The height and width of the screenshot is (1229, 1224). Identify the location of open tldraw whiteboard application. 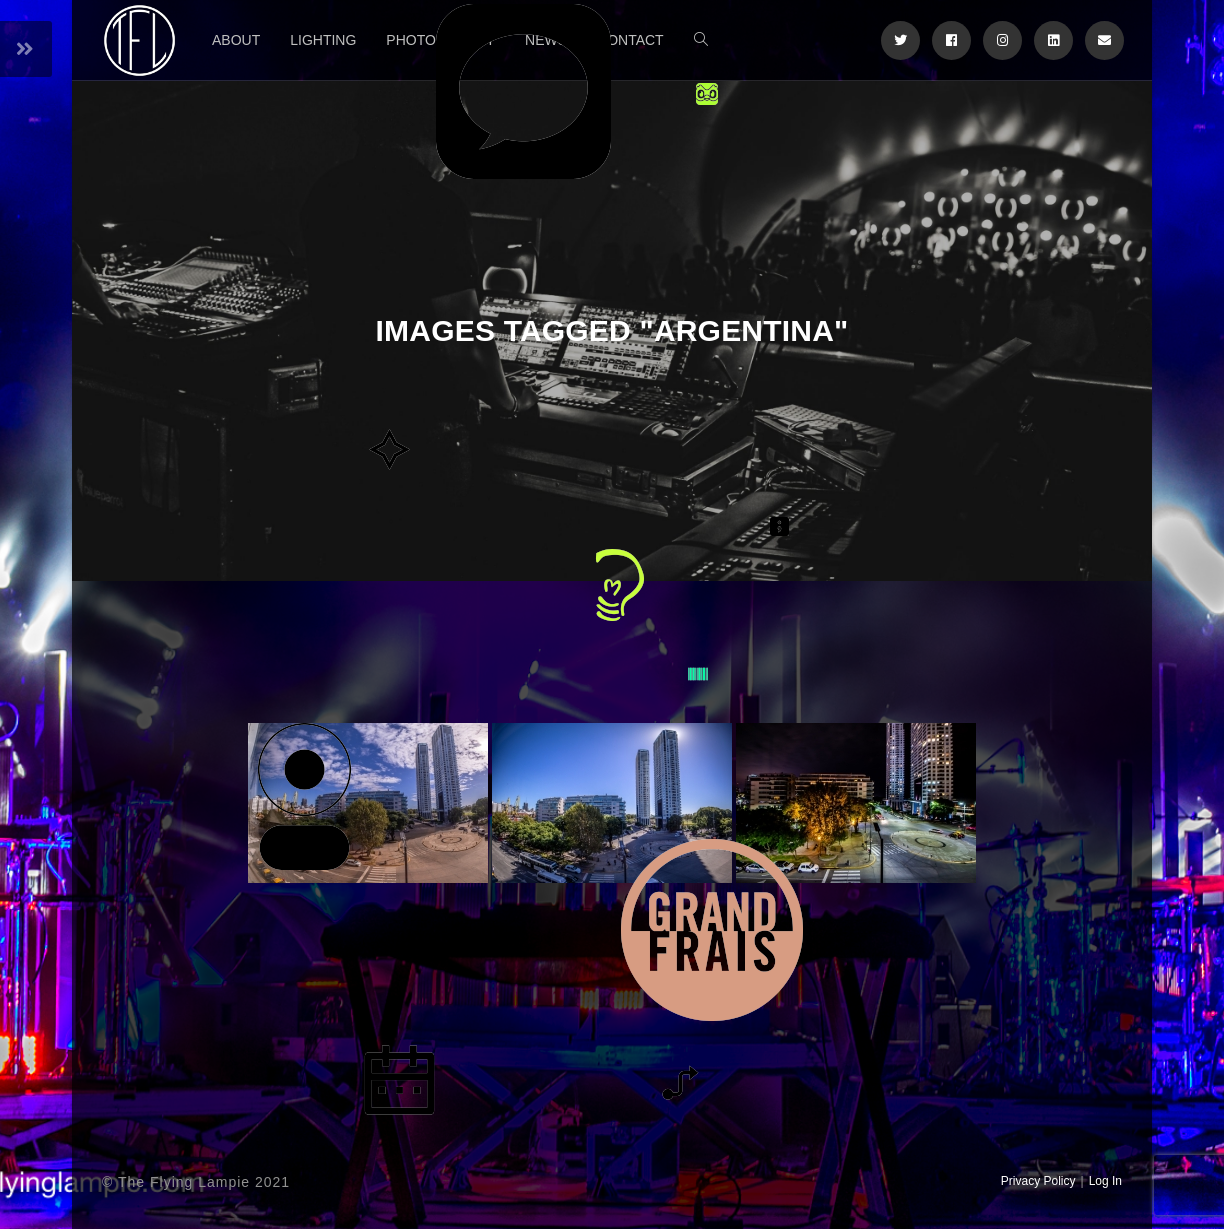
(779, 526).